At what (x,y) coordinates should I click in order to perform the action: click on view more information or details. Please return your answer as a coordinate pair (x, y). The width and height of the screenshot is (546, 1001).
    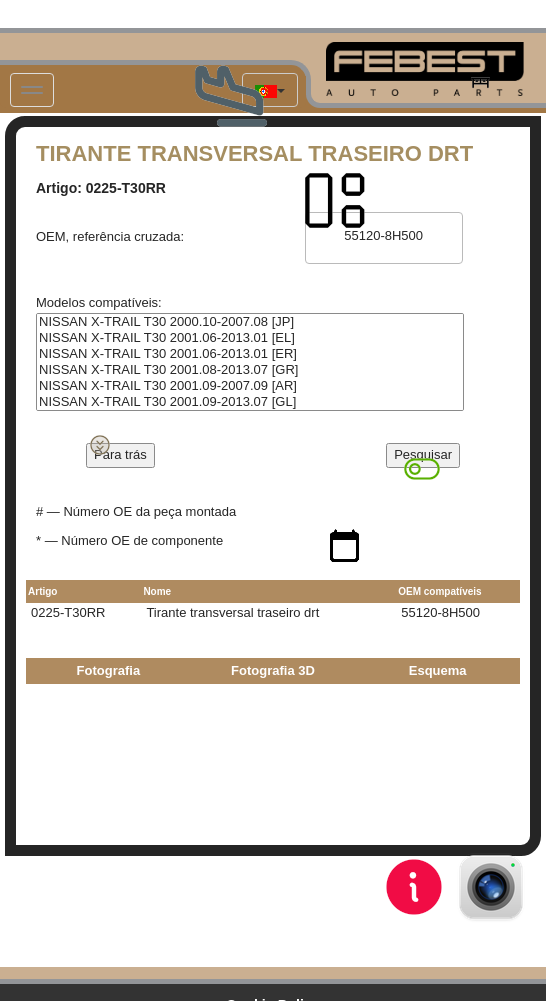
    Looking at the image, I should click on (414, 887).